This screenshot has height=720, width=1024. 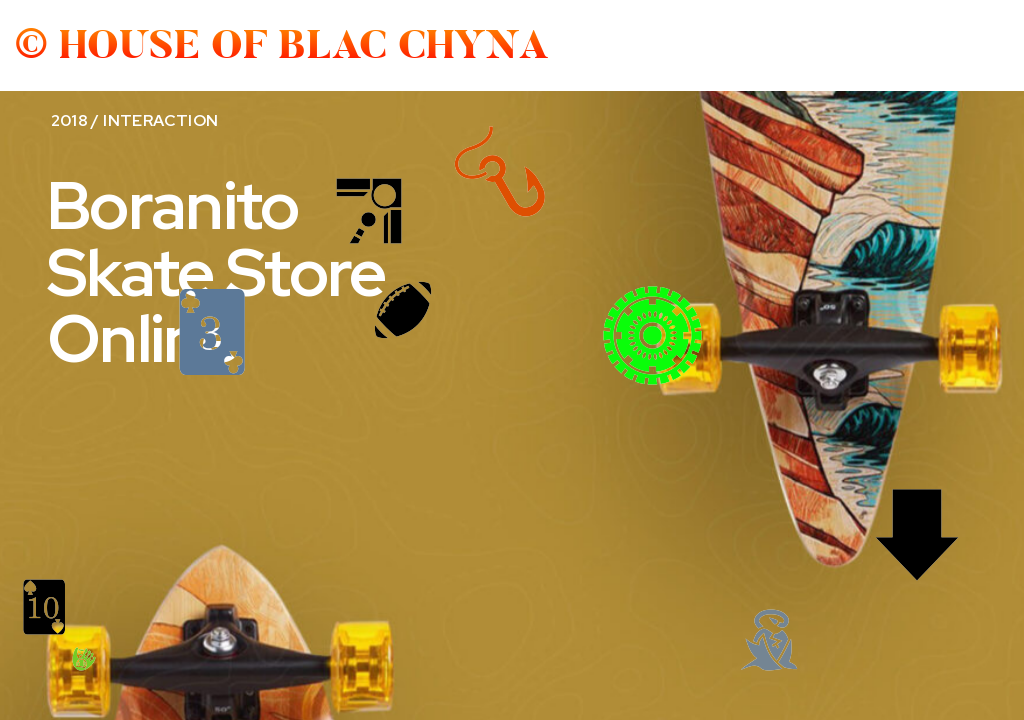 What do you see at coordinates (403, 310) in the screenshot?
I see `view american football games or scores` at bounding box center [403, 310].